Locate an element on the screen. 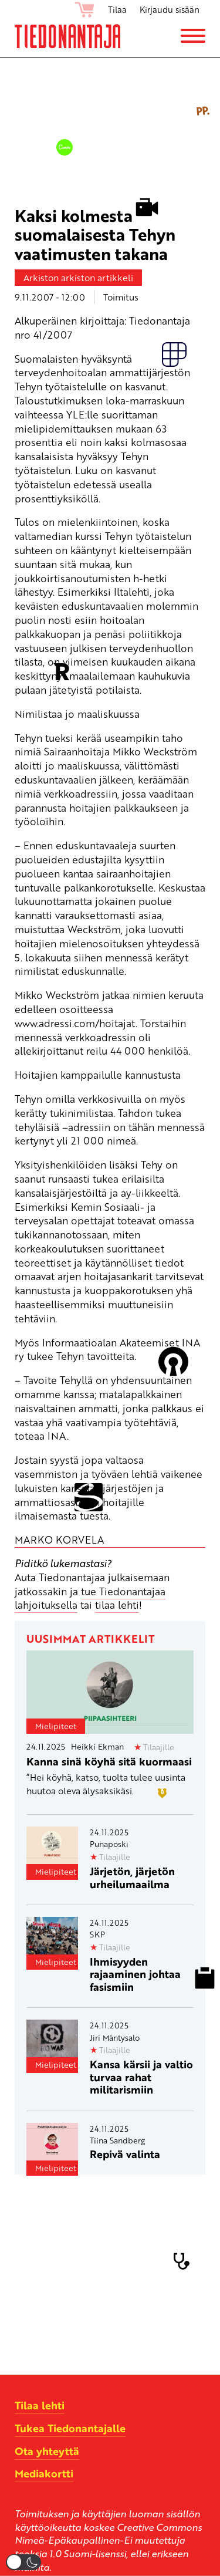 The width and height of the screenshot is (220, 2576). open OpenVPN settings is located at coordinates (173, 1361).